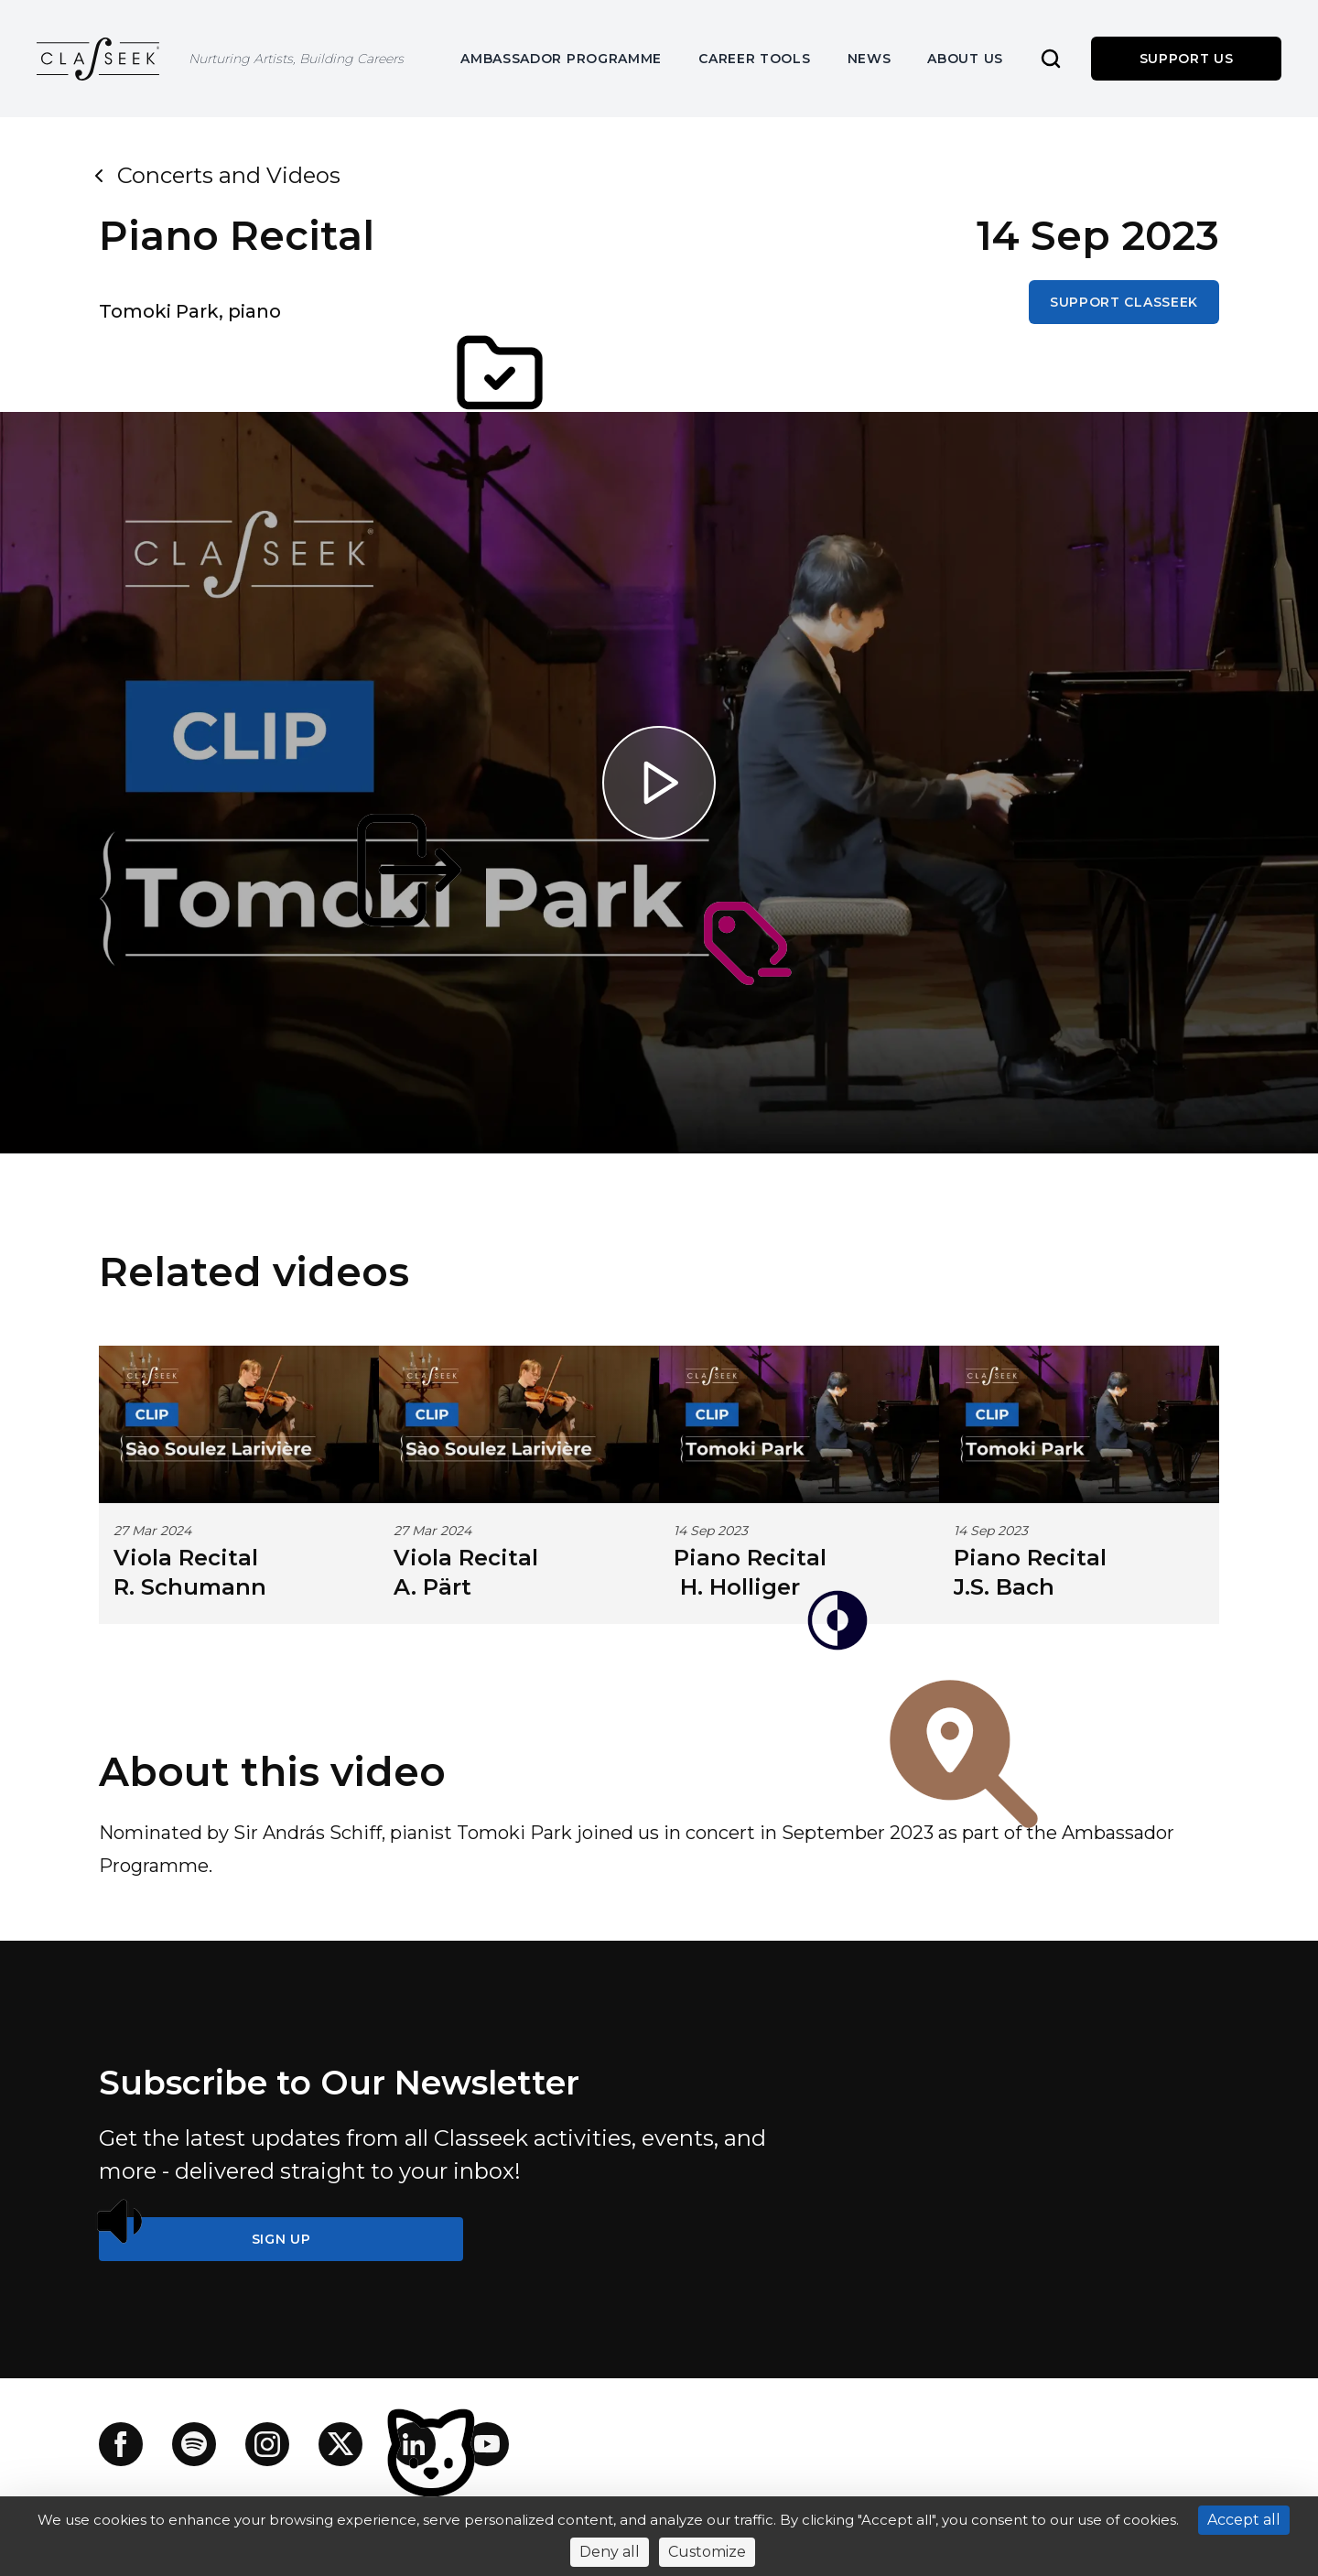 This screenshot has width=1318, height=2576. I want to click on toggle invert colors mode, so click(837, 1620).